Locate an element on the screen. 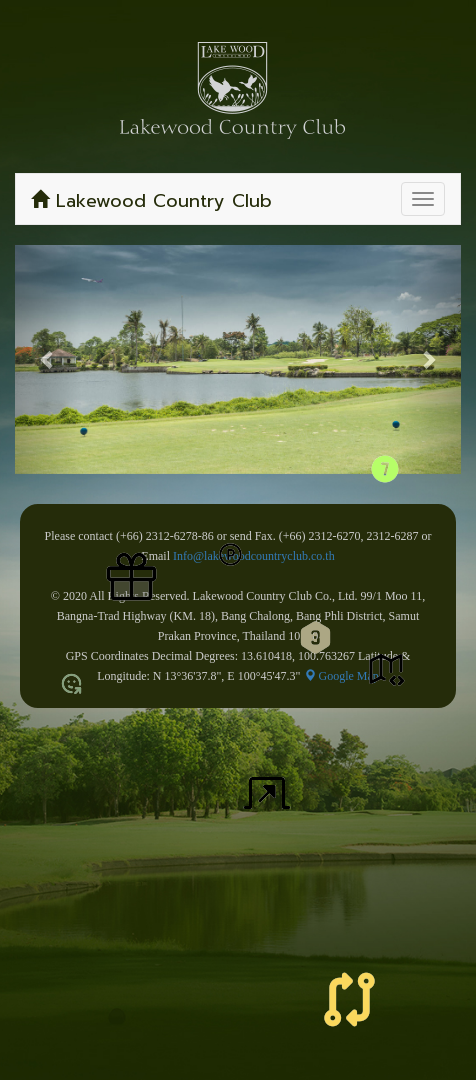 Image resolution: width=476 pixels, height=1080 pixels. share your mood or status with others is located at coordinates (71, 683).